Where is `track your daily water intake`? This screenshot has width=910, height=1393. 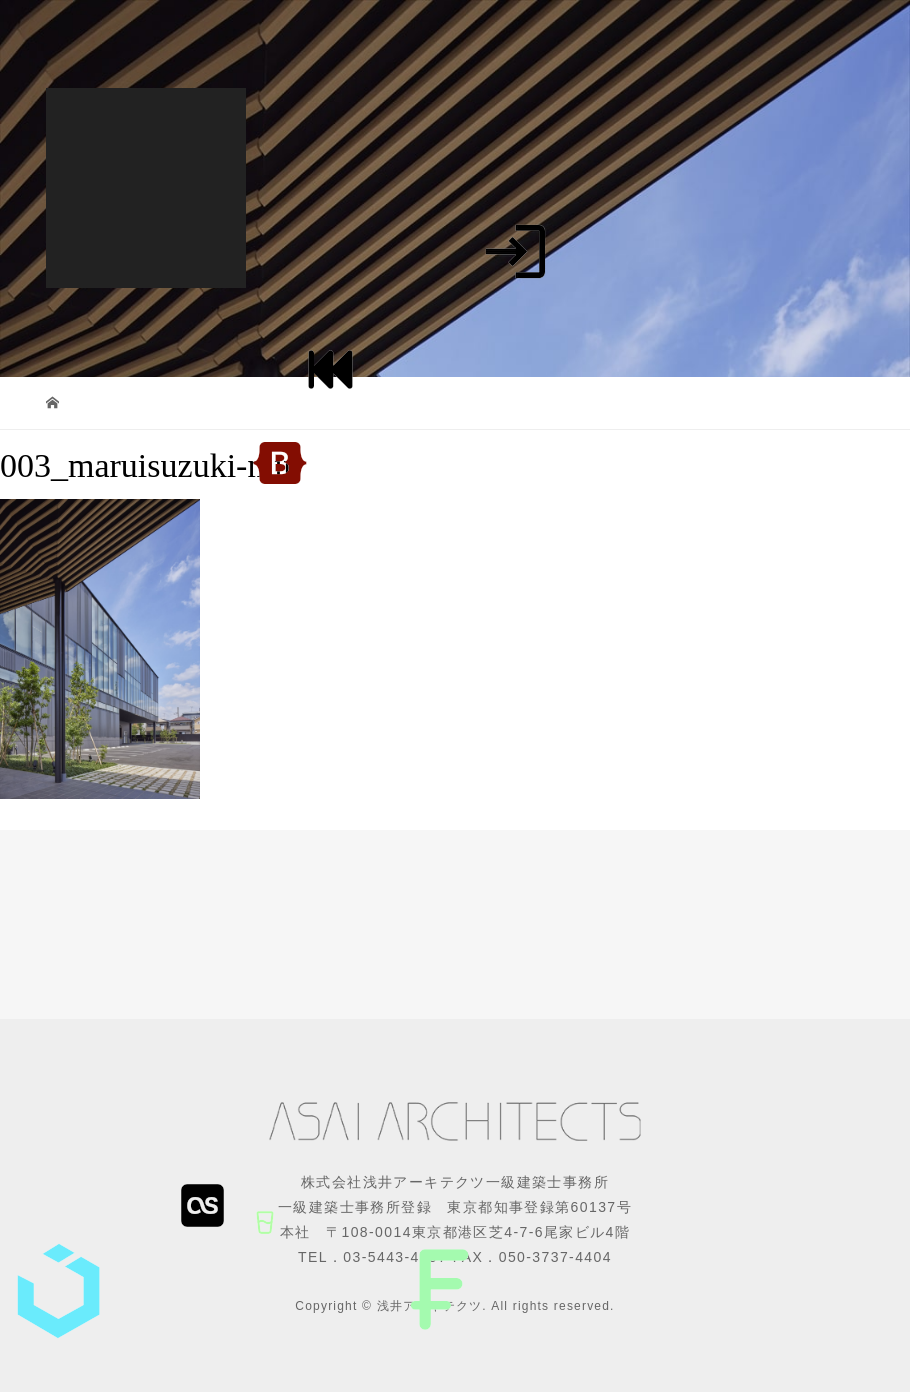
track your daily water intake is located at coordinates (265, 1222).